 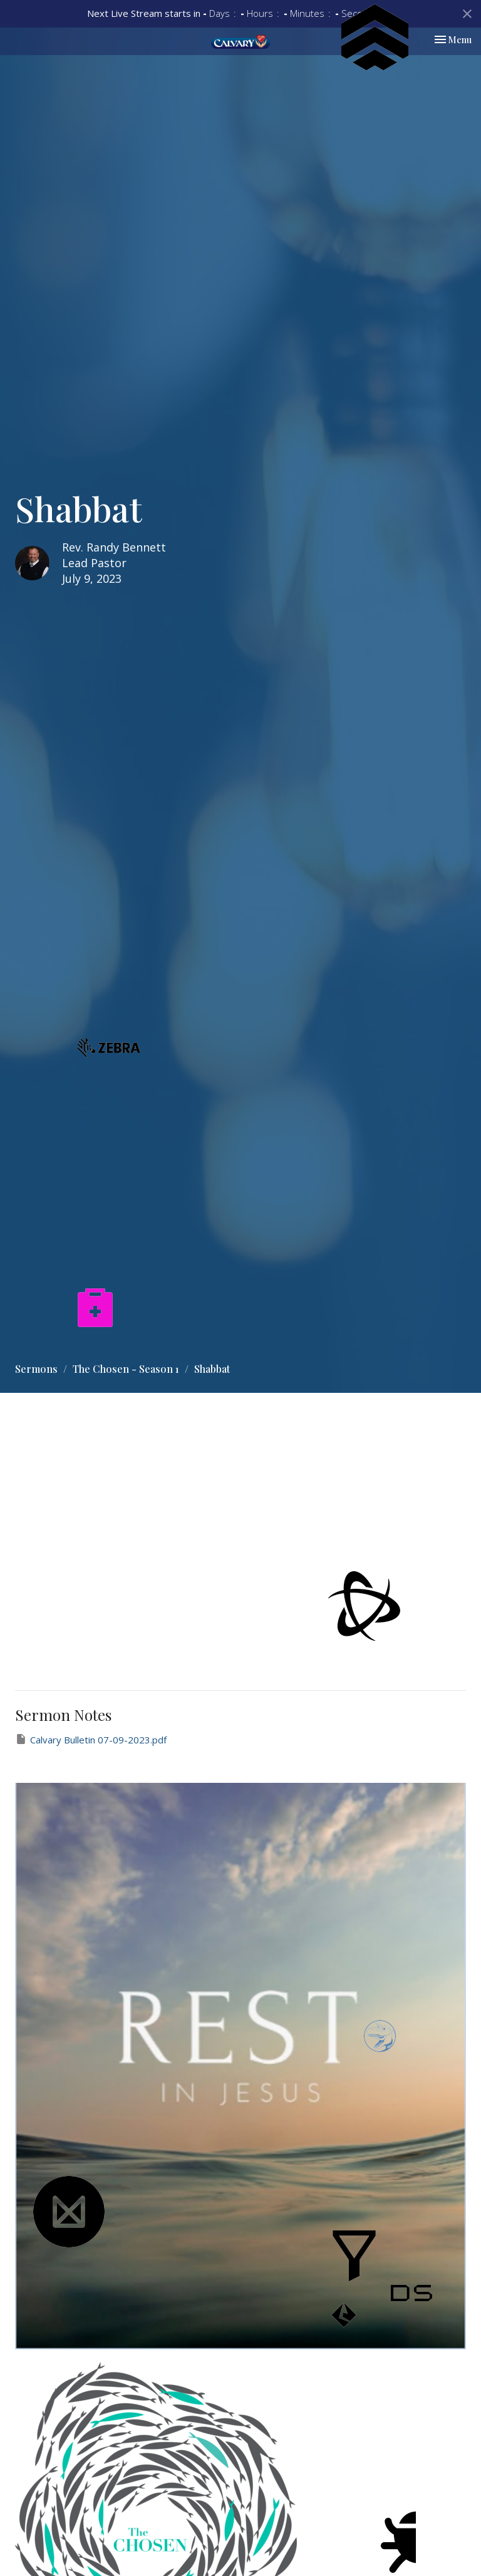 I want to click on open bug bounty platform logo, so click(x=398, y=2542).